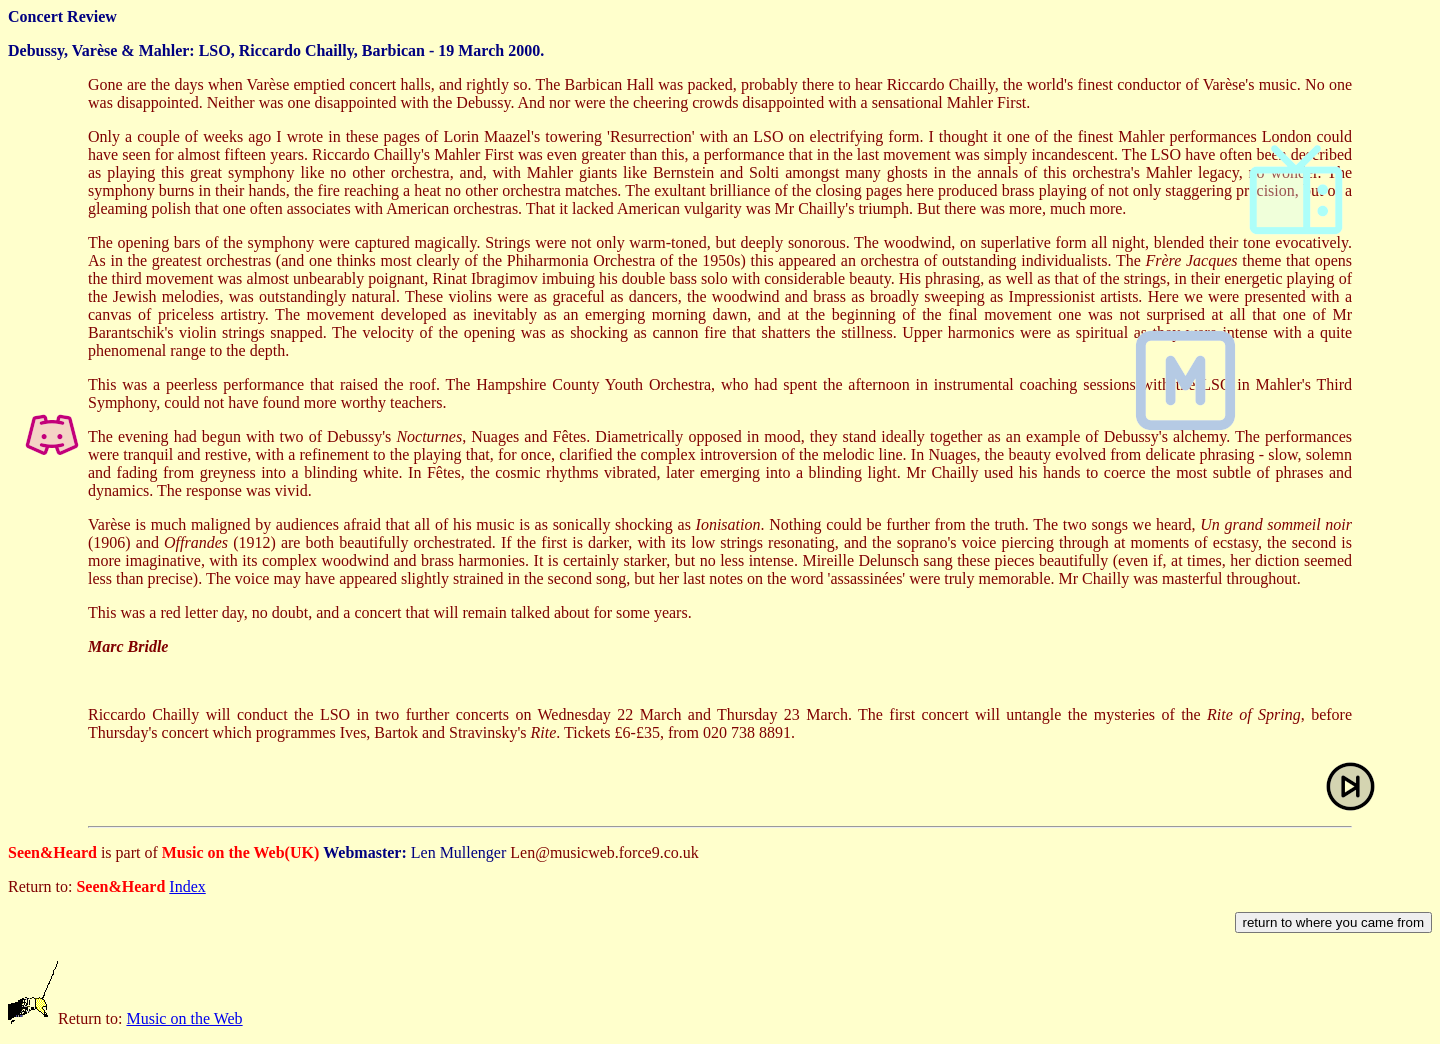 This screenshot has width=1440, height=1044. I want to click on open discord, so click(52, 434).